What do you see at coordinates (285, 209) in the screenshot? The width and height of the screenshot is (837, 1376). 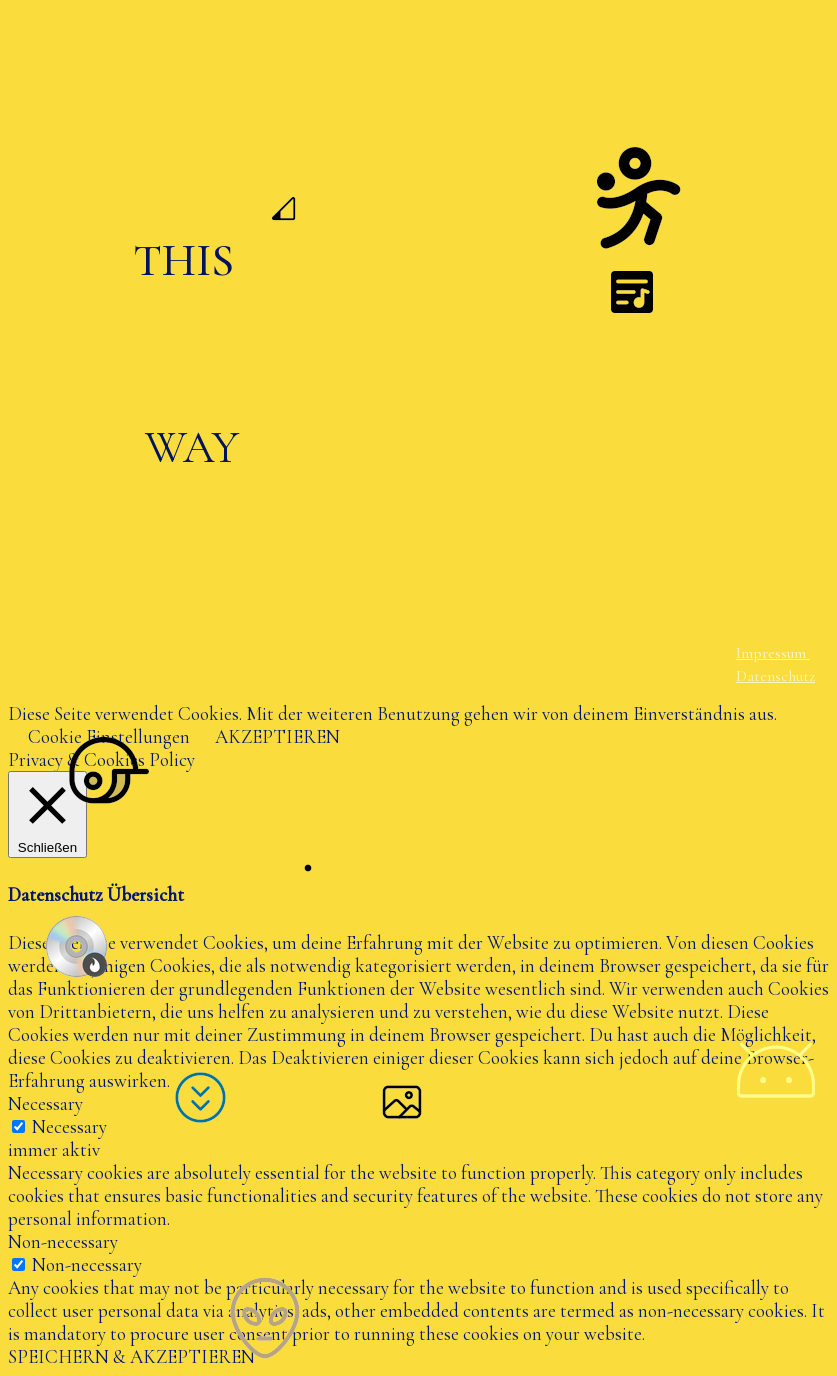 I see `indicates weak cellular signal strength` at bounding box center [285, 209].